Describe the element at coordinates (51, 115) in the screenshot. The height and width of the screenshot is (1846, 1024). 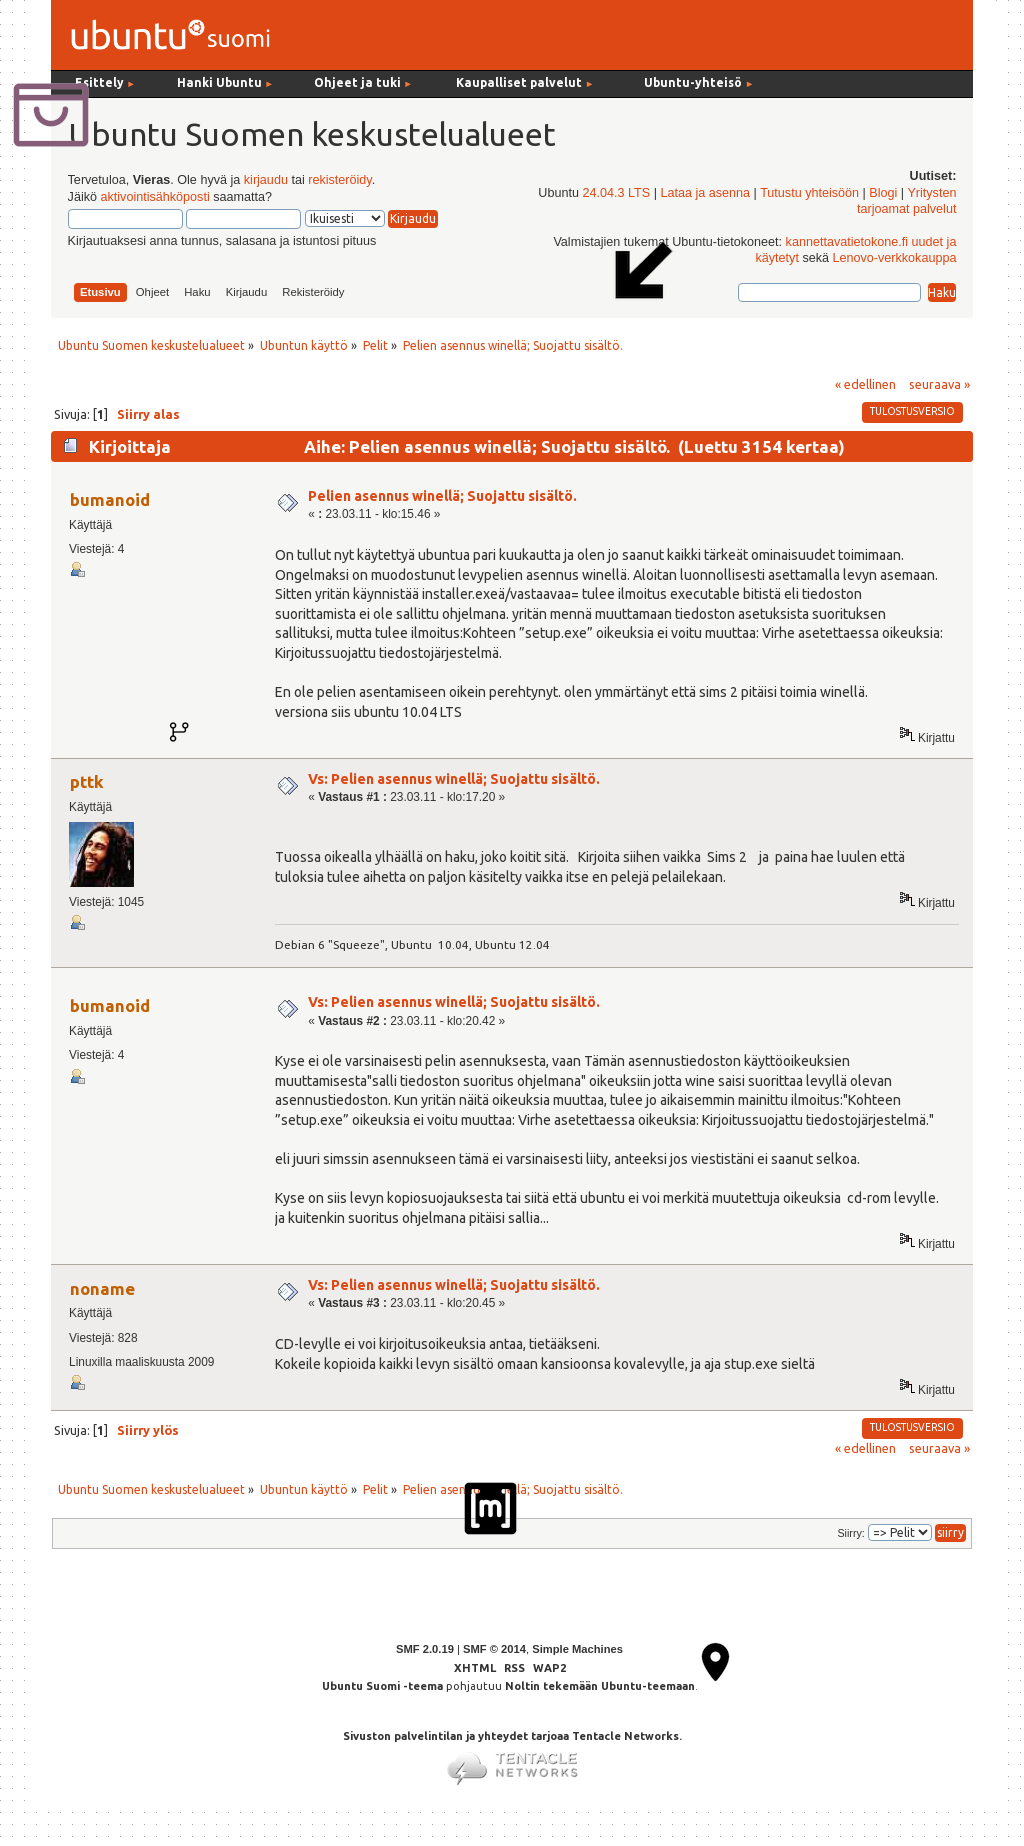
I see `view your shopping bag` at that location.